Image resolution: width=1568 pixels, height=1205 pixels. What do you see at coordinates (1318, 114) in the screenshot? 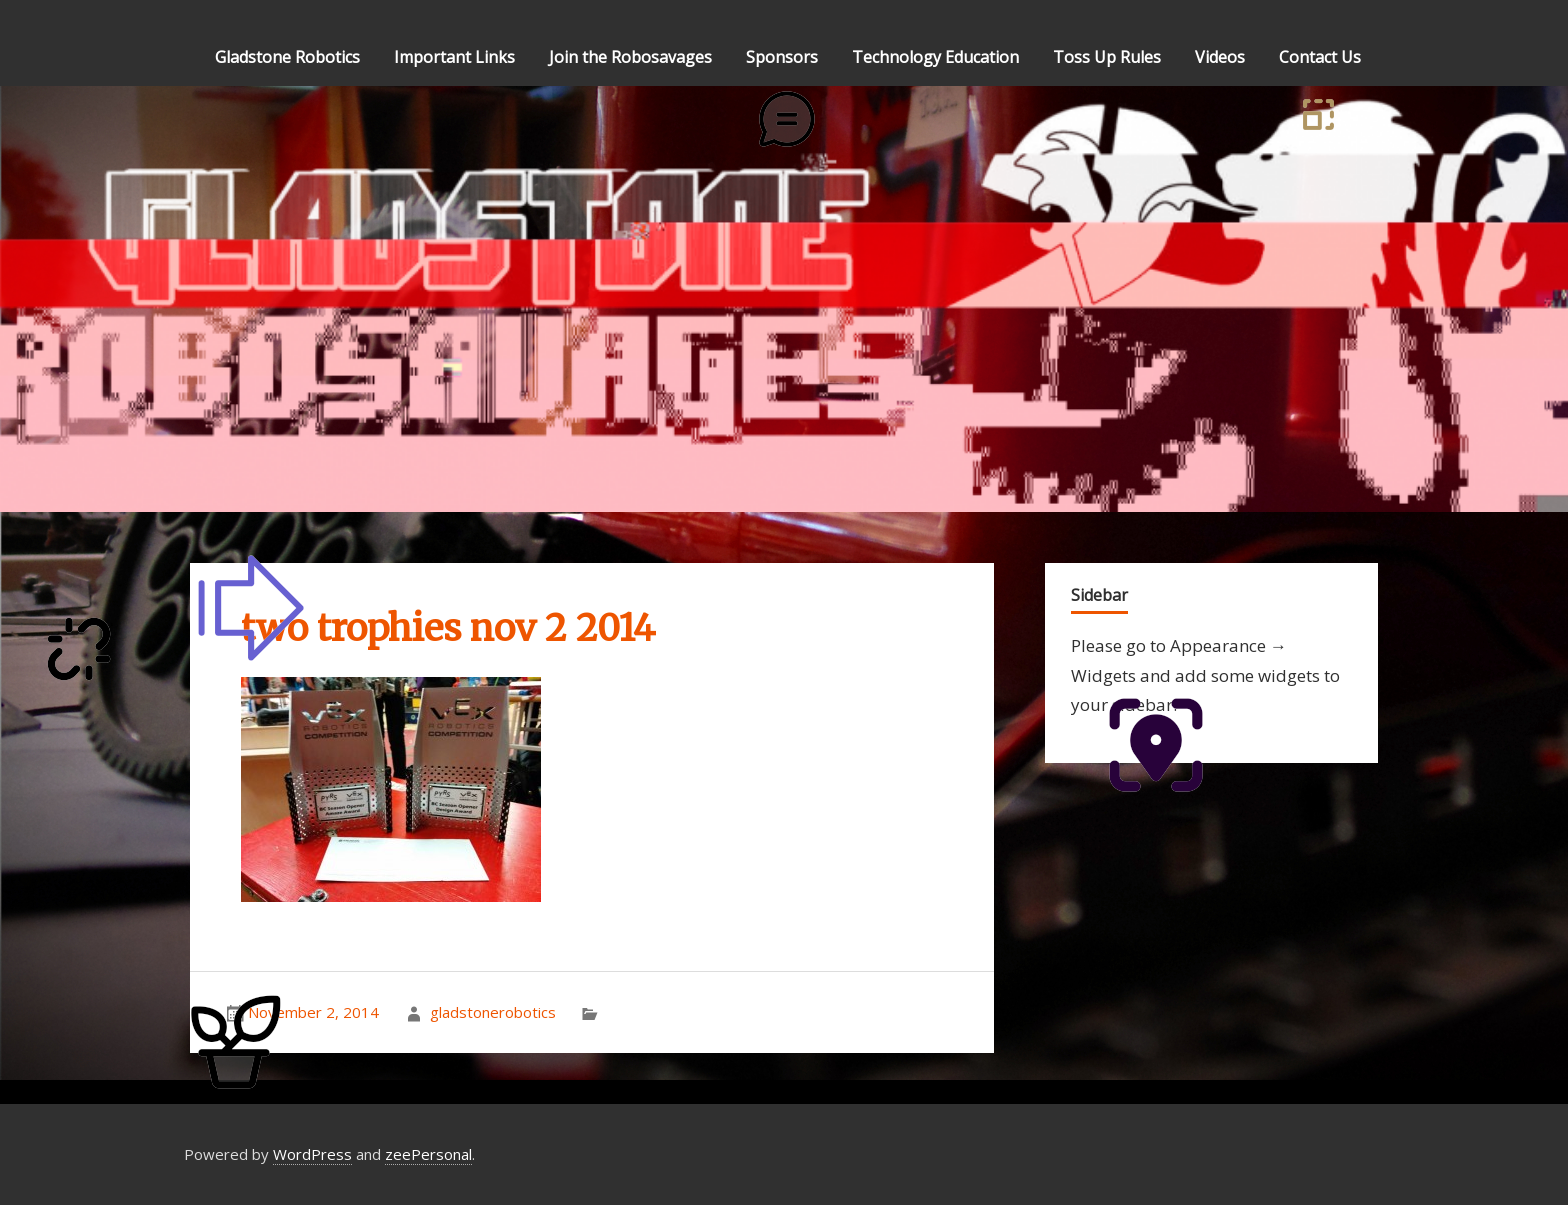
I see `resize an element or window` at bounding box center [1318, 114].